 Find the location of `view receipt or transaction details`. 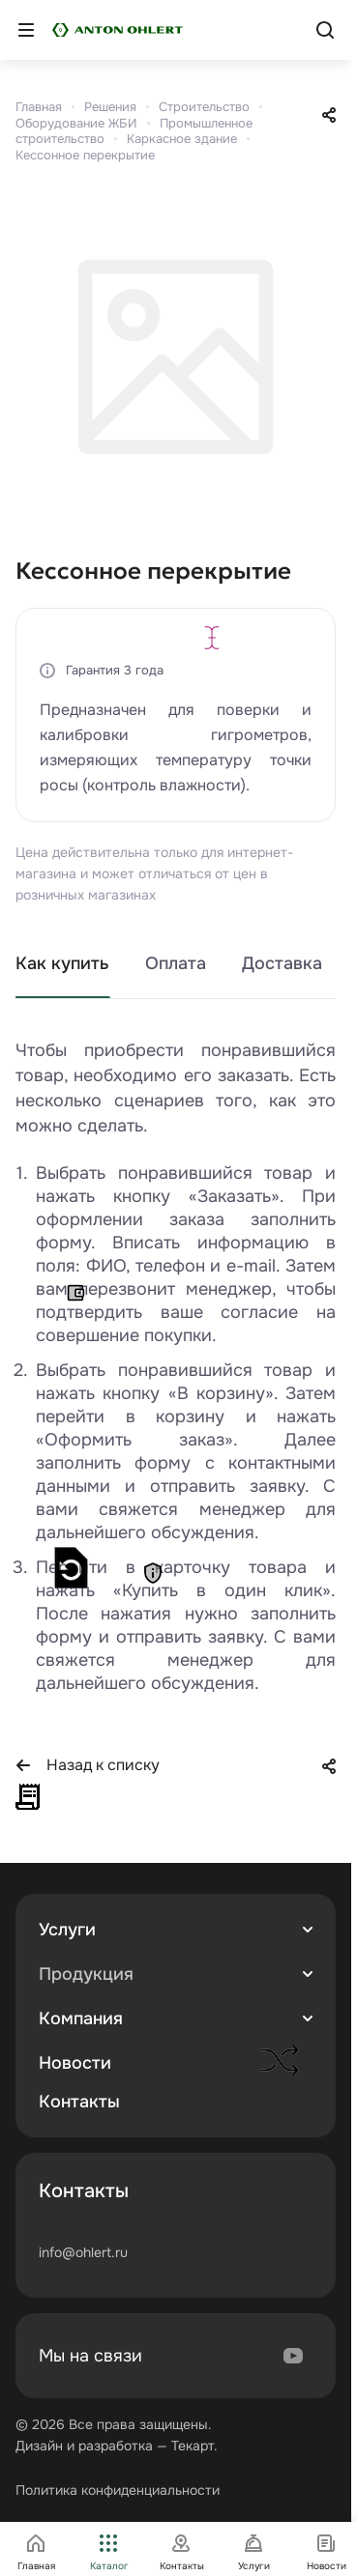

view receipt or transaction details is located at coordinates (27, 1796).